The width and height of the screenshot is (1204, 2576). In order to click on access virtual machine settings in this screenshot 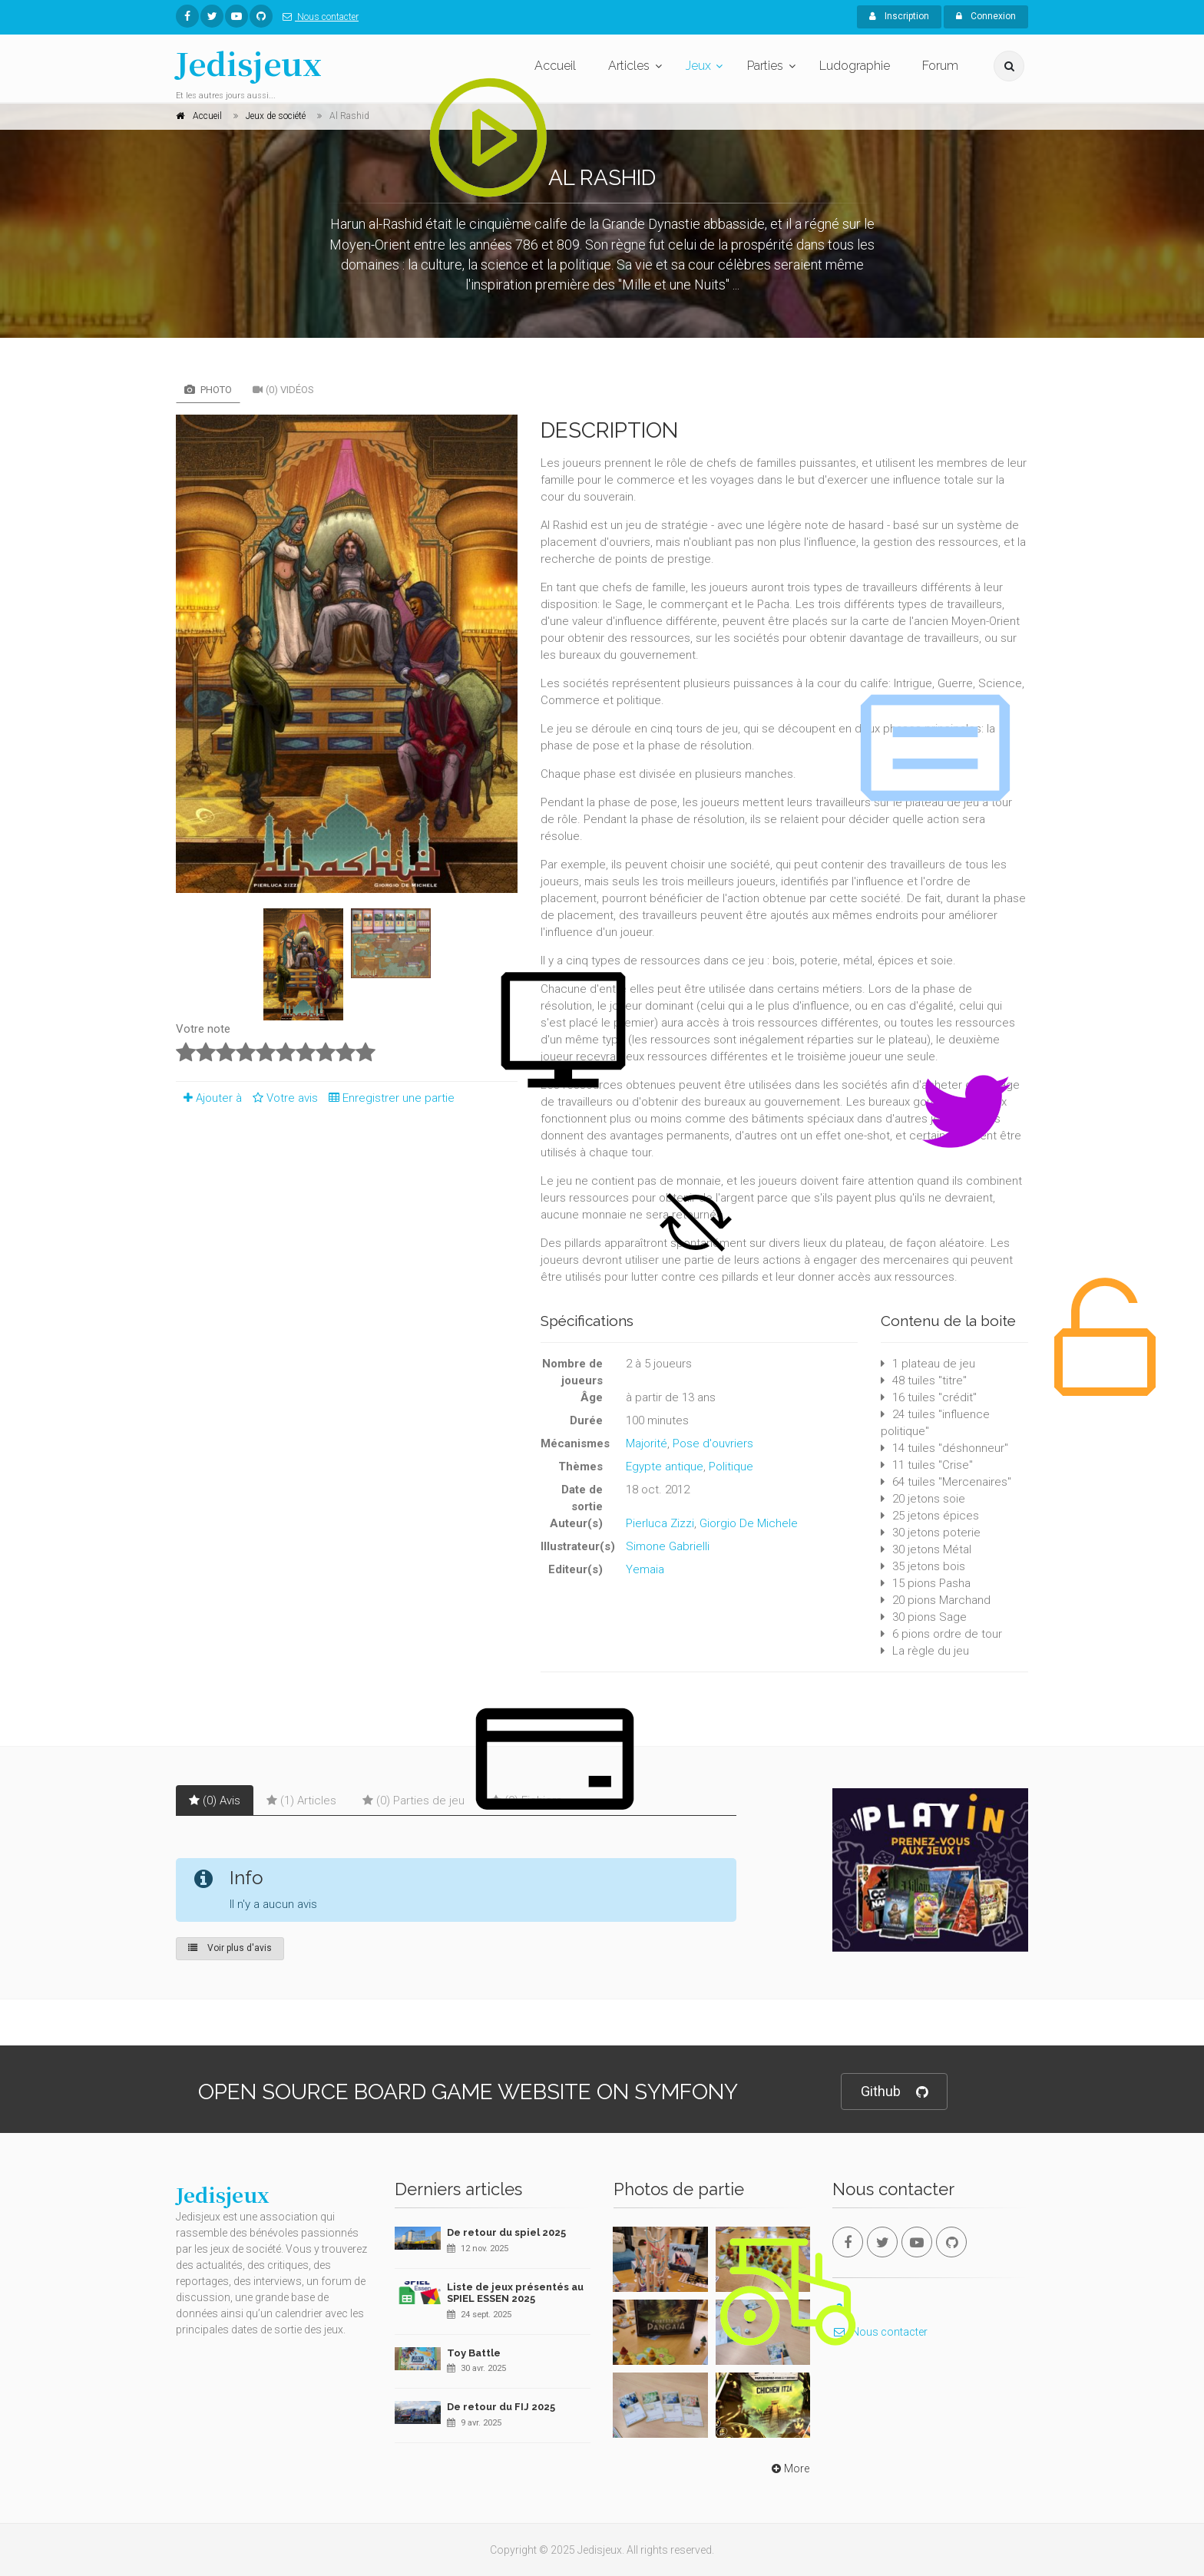, I will do `click(563, 1025)`.